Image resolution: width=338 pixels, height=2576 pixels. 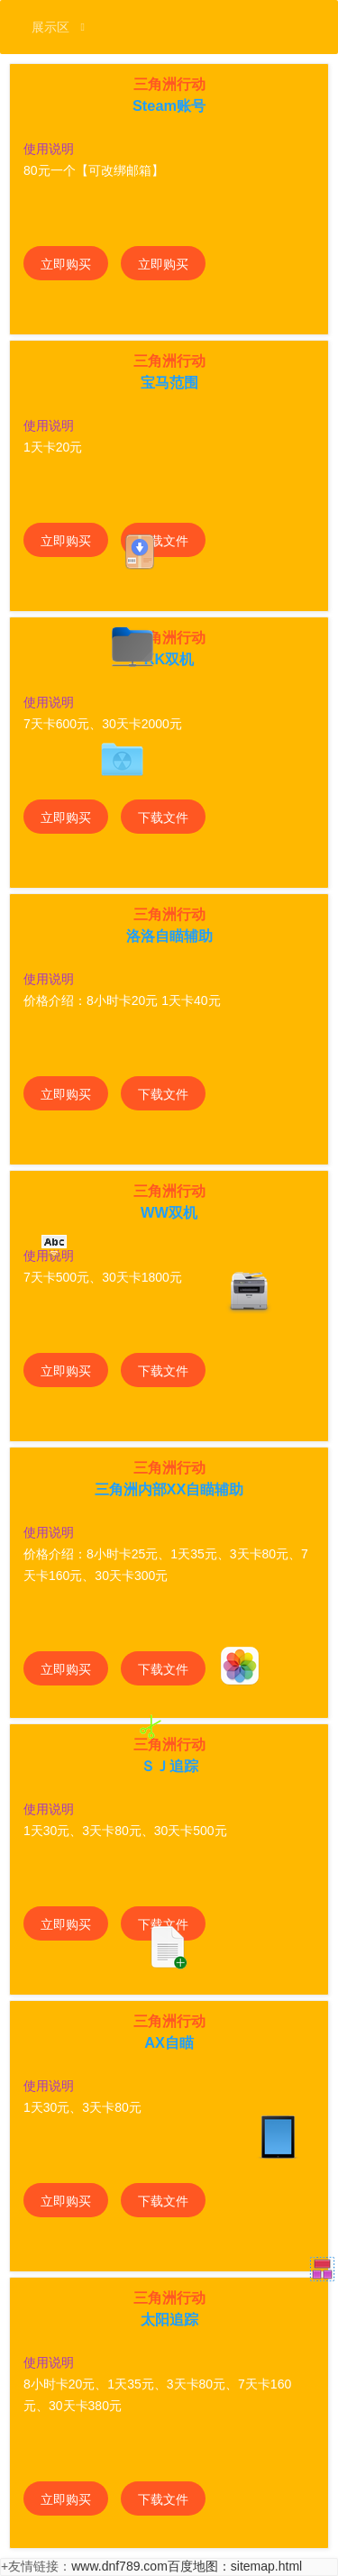 What do you see at coordinates (140, 552) in the screenshot?
I see `downloading a software package` at bounding box center [140, 552].